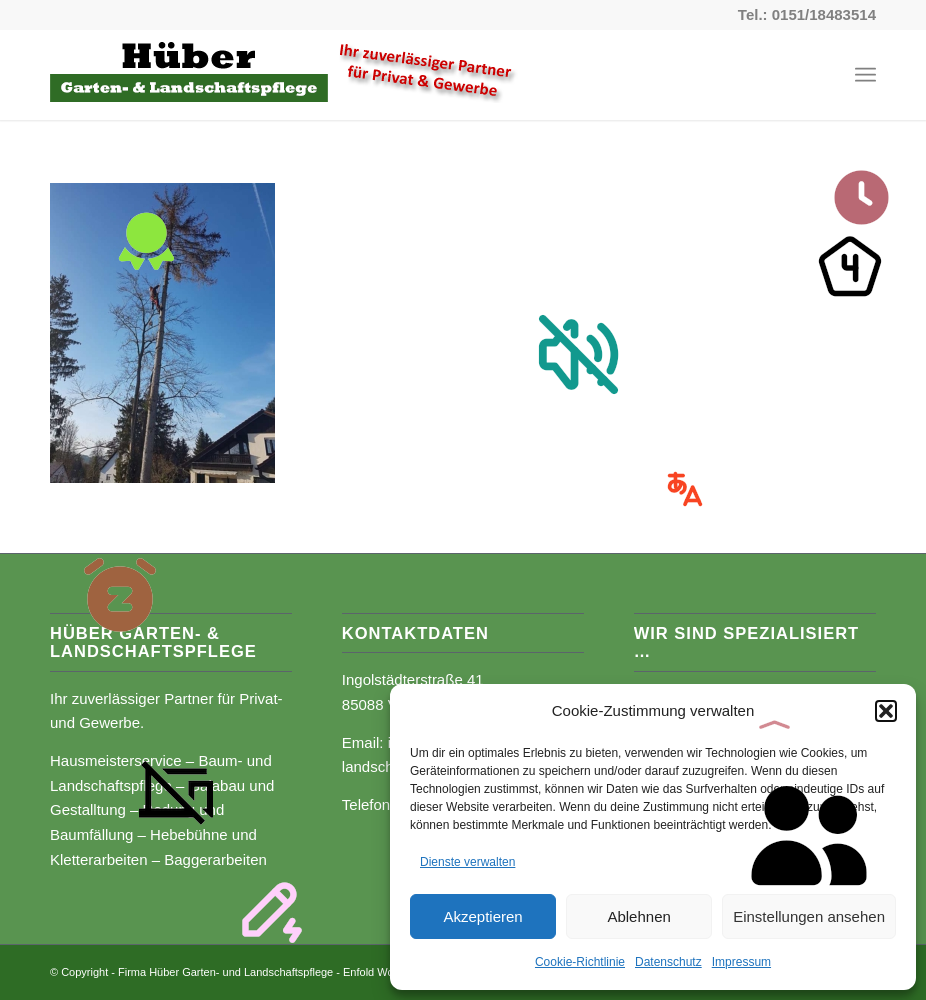 The height and width of the screenshot is (1000, 926). Describe the element at coordinates (270, 908) in the screenshot. I see `quick edit or instant editing mode` at that location.